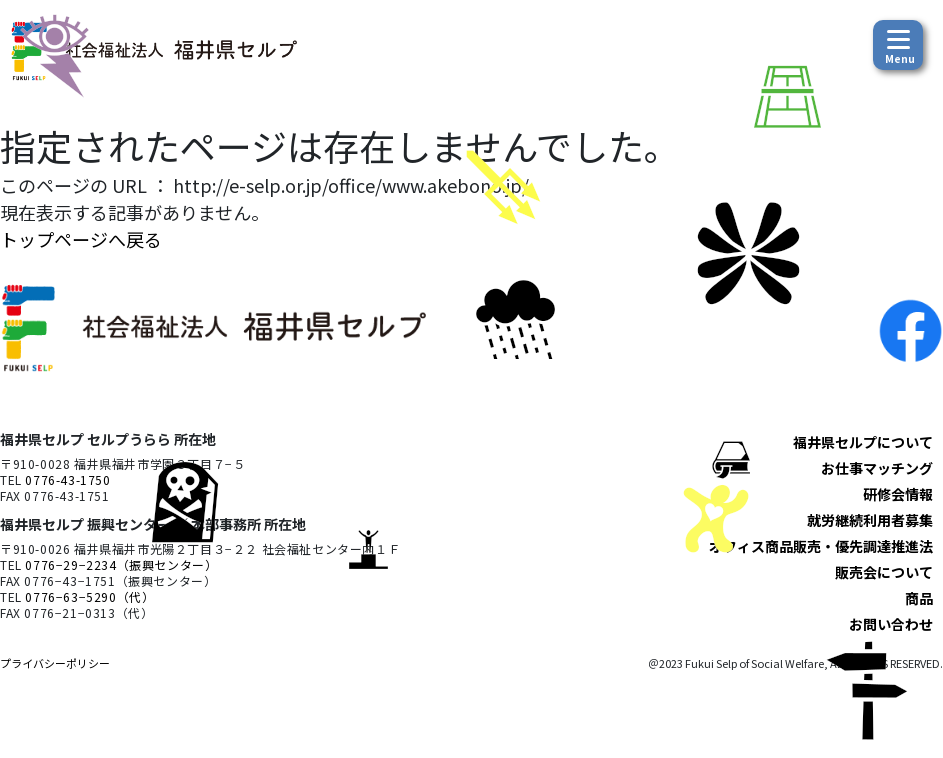 The width and height of the screenshot is (943, 758). What do you see at coordinates (748, 252) in the screenshot?
I see `equip fairy wings accessory` at bounding box center [748, 252].